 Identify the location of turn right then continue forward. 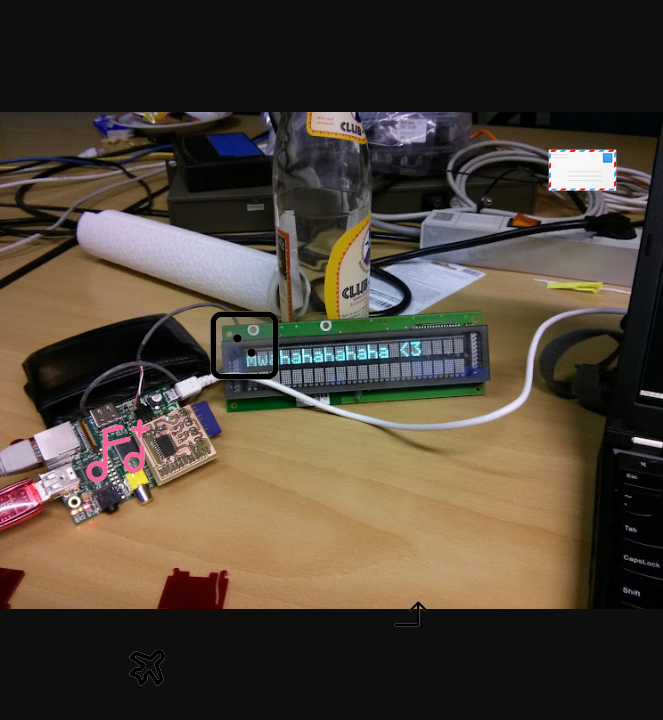
(412, 615).